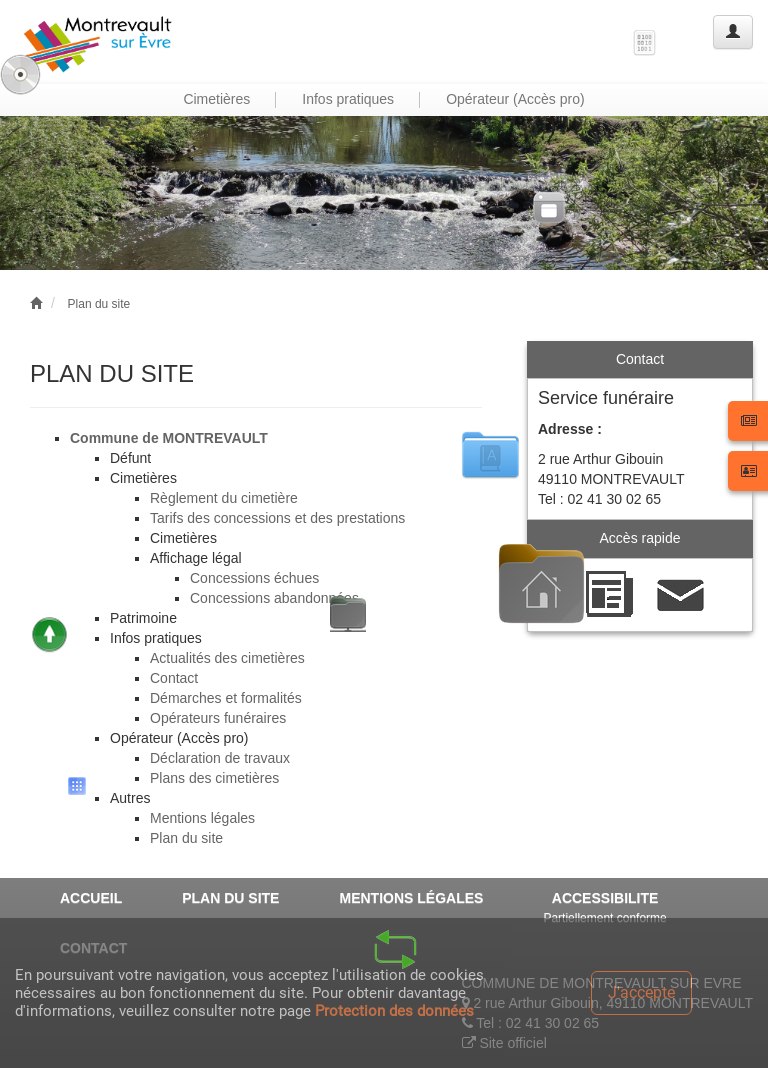 This screenshot has width=768, height=1068. Describe the element at coordinates (541, 583) in the screenshot. I see `access your home folder` at that location.